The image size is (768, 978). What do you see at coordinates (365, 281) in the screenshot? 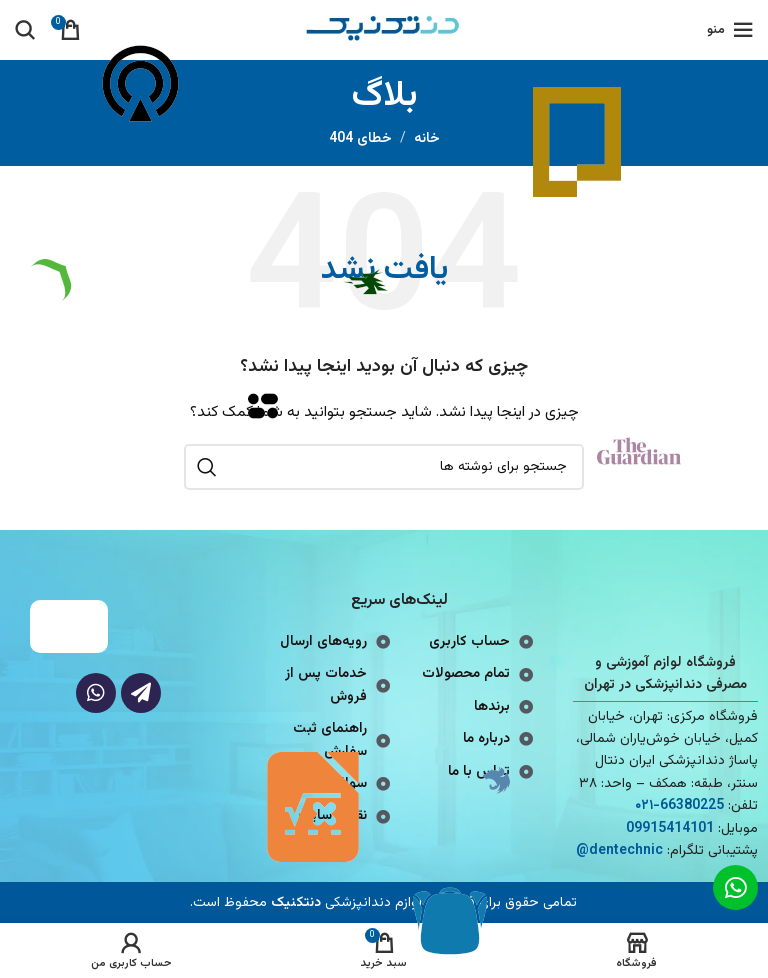
I see `wails framework logo` at bounding box center [365, 281].